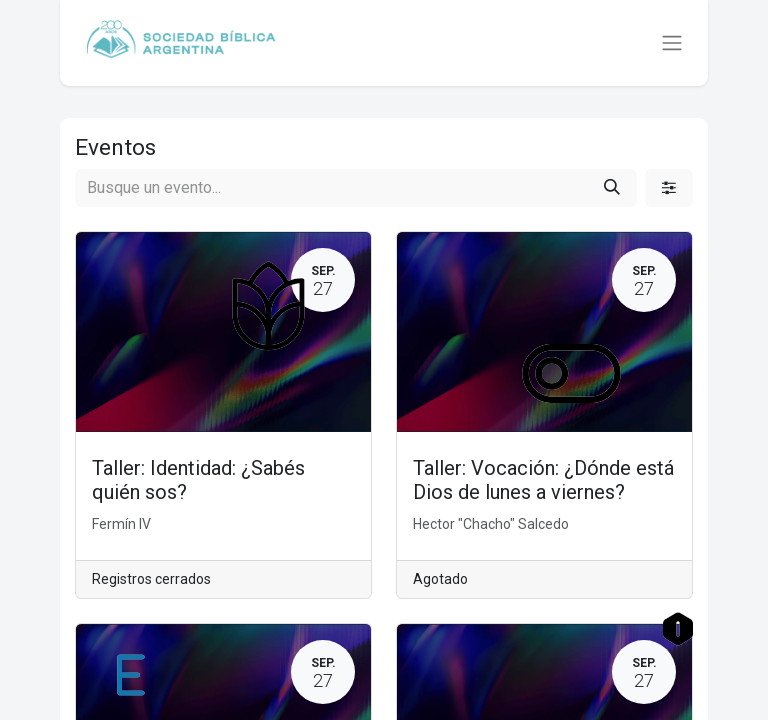 The image size is (768, 720). Describe the element at coordinates (131, 675) in the screenshot. I see `represents the letter E in text formatting or typography options` at that location.